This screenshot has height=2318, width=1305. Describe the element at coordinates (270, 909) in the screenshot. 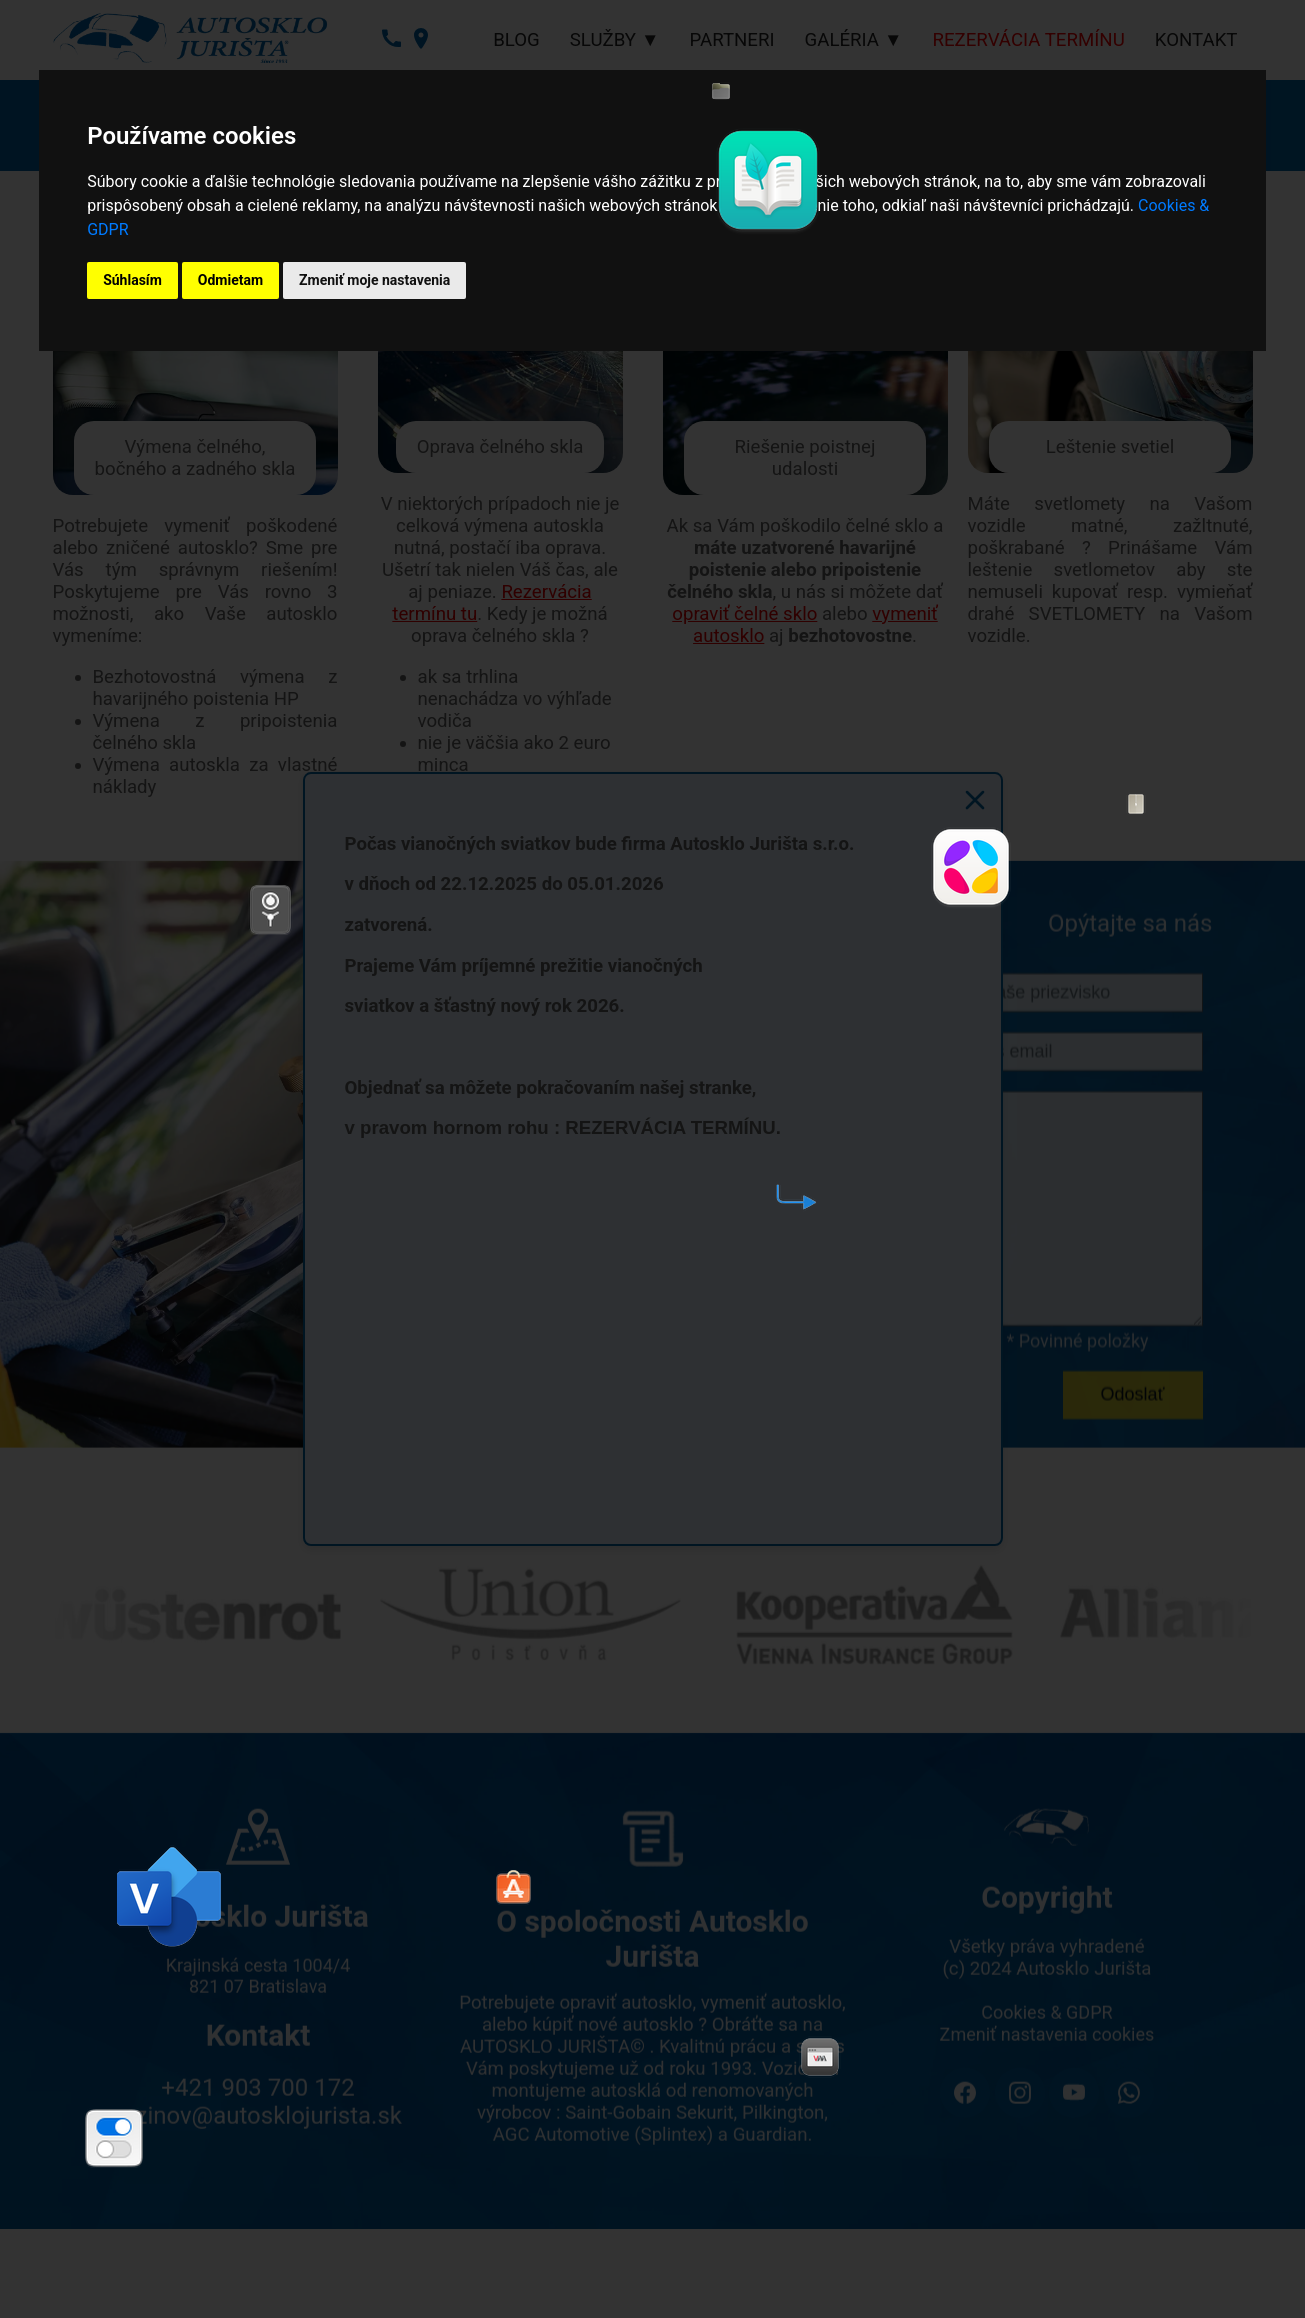

I see `open déjà dup backup utility` at that location.